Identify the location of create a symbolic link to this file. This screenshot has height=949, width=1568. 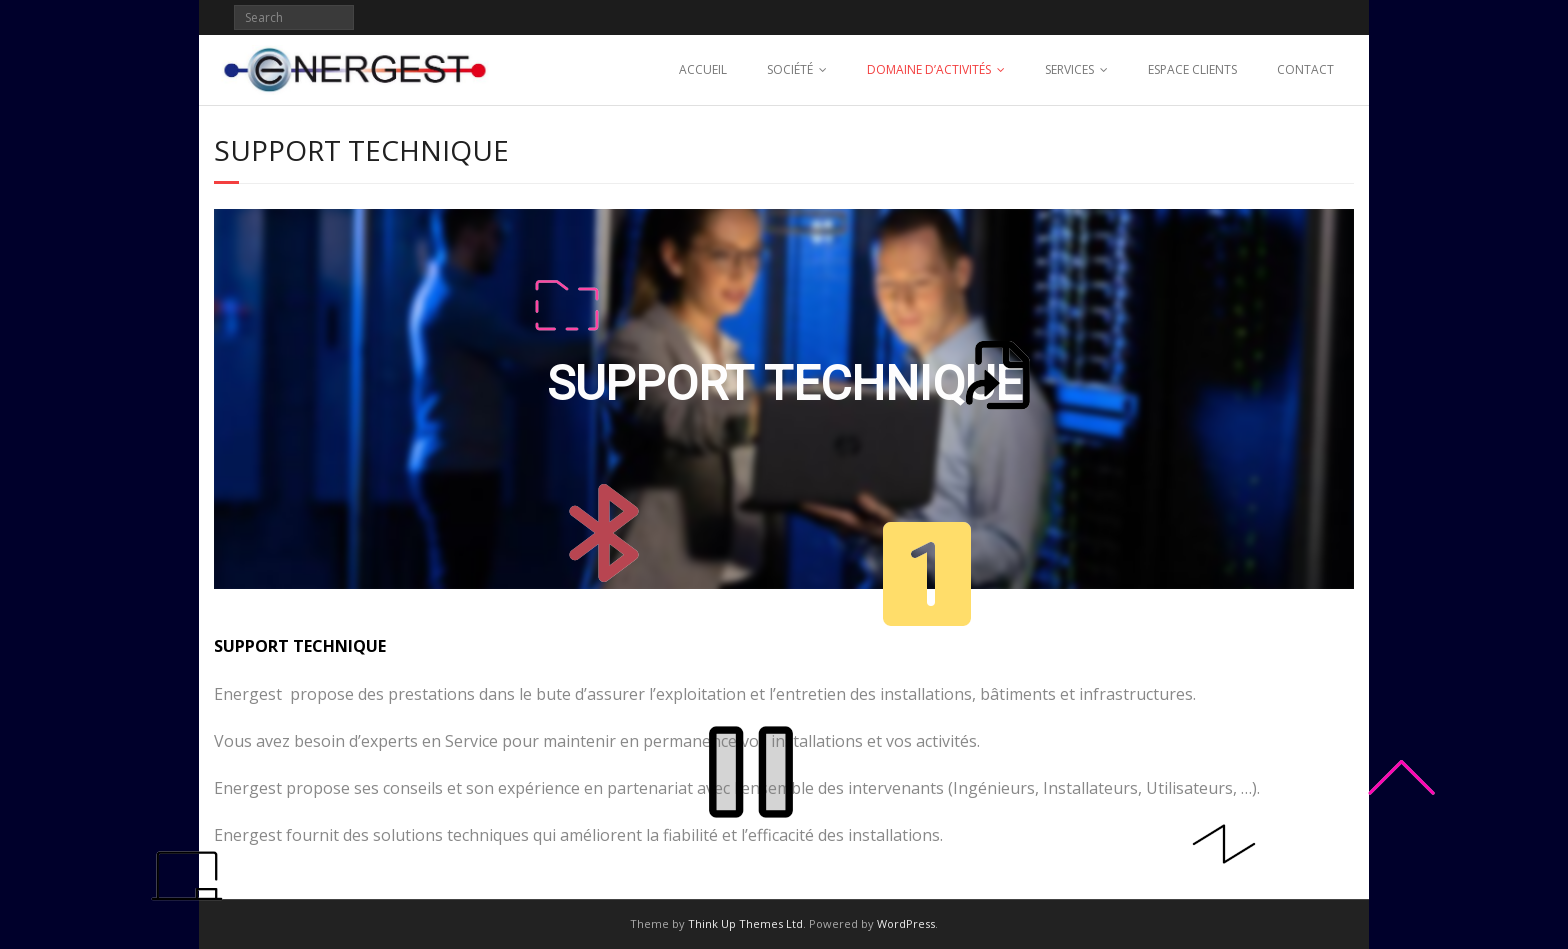
(1002, 377).